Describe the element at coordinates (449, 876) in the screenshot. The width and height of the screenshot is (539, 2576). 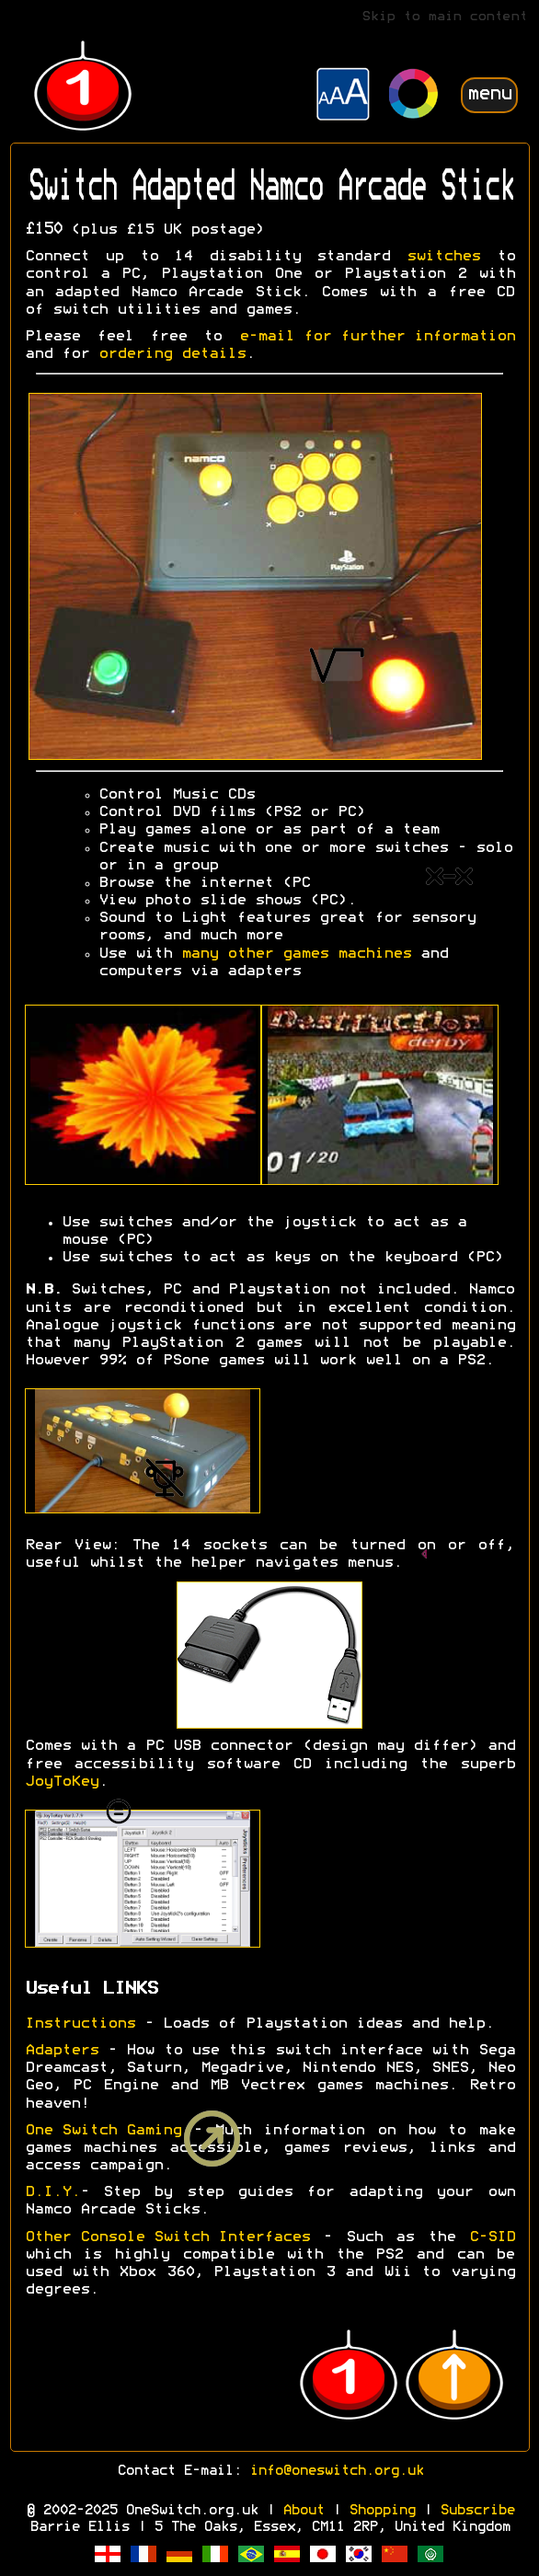
I see `perform subtraction operation` at that location.